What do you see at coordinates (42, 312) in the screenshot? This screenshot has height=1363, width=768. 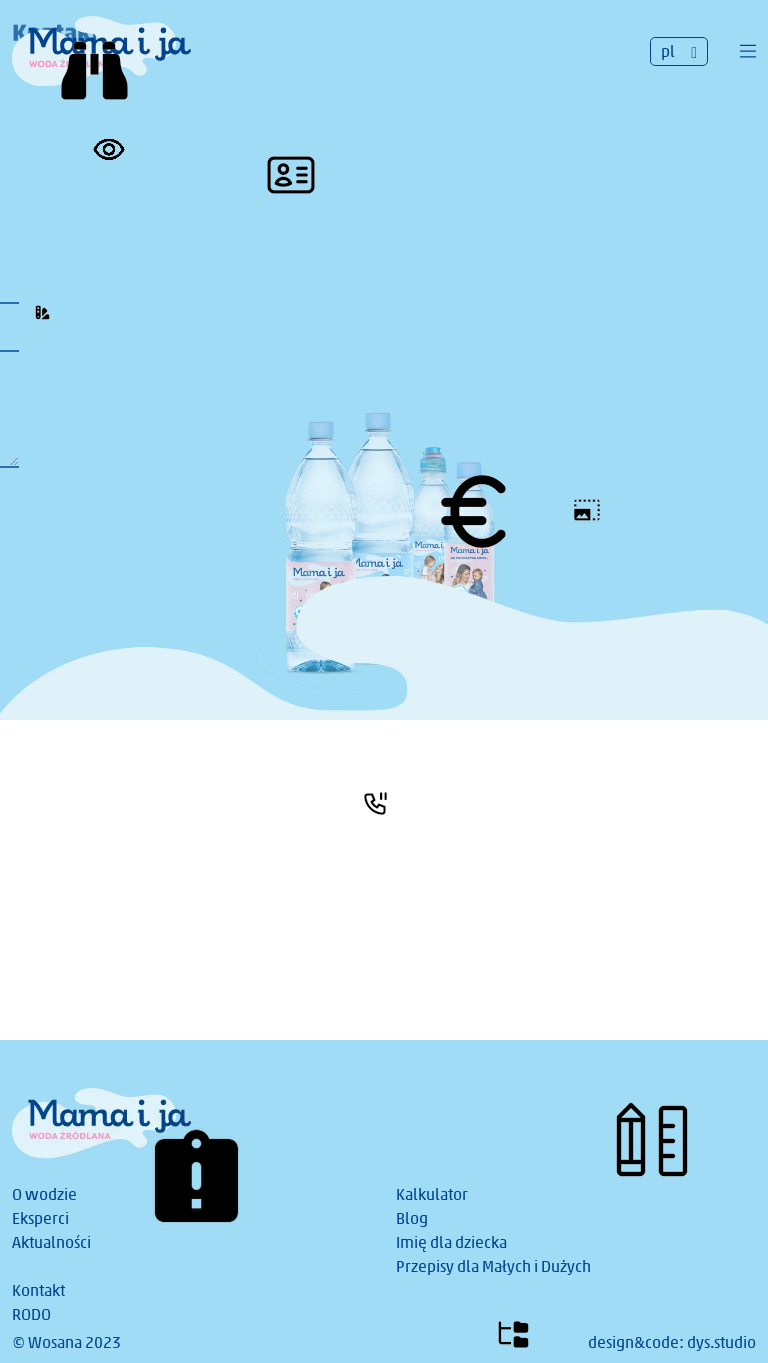 I see `open color palette or theme options` at bounding box center [42, 312].